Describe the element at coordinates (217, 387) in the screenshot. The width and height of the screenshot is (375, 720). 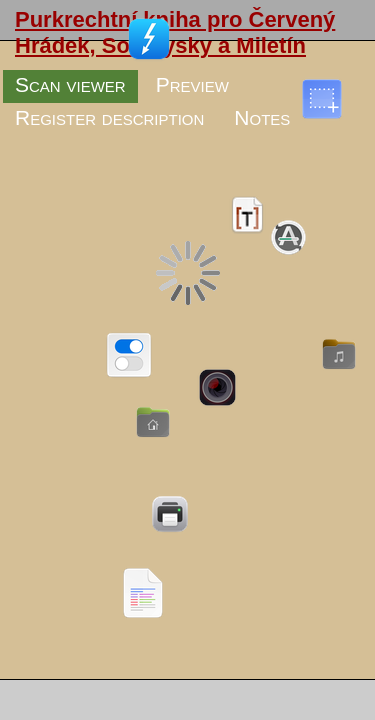
I see `open camera controls app` at that location.